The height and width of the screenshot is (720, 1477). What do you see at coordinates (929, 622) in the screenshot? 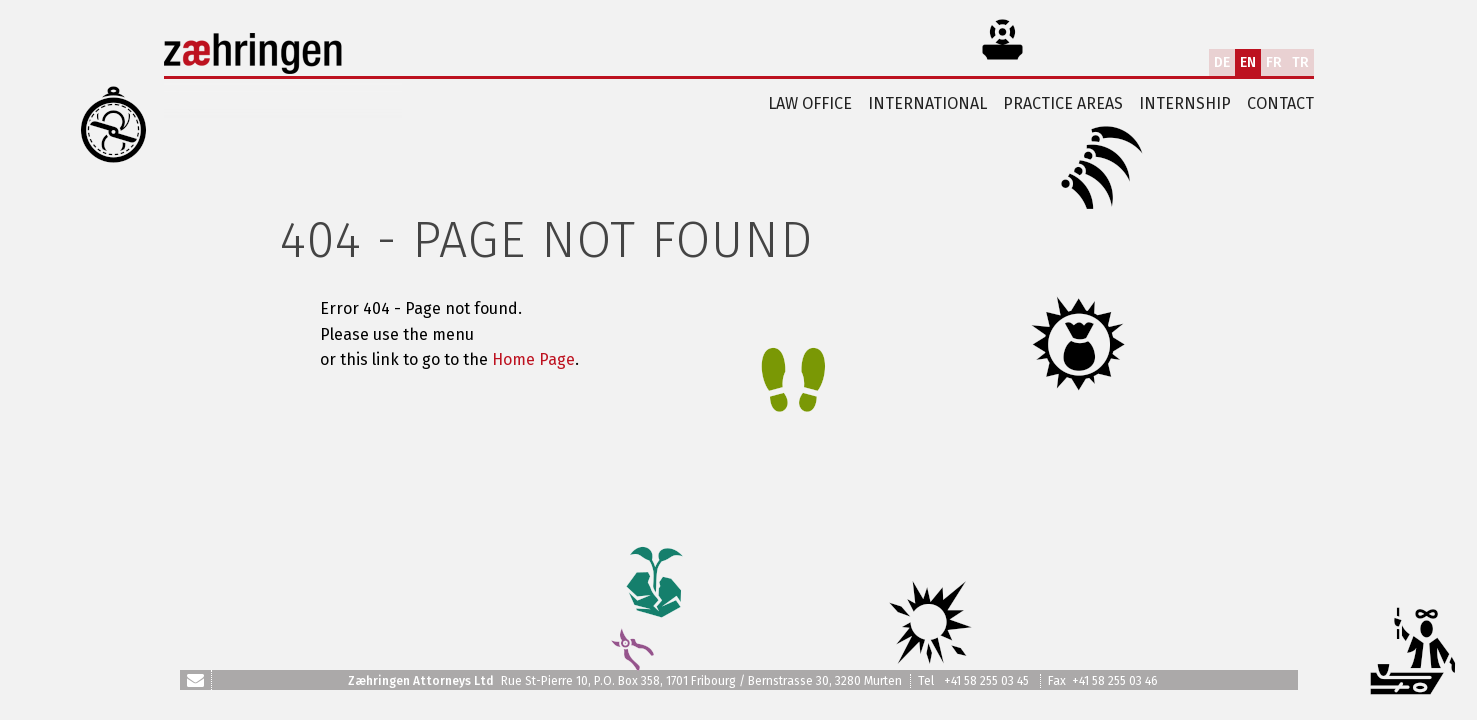
I see `indicates an eclipse or celestial event in a game` at bounding box center [929, 622].